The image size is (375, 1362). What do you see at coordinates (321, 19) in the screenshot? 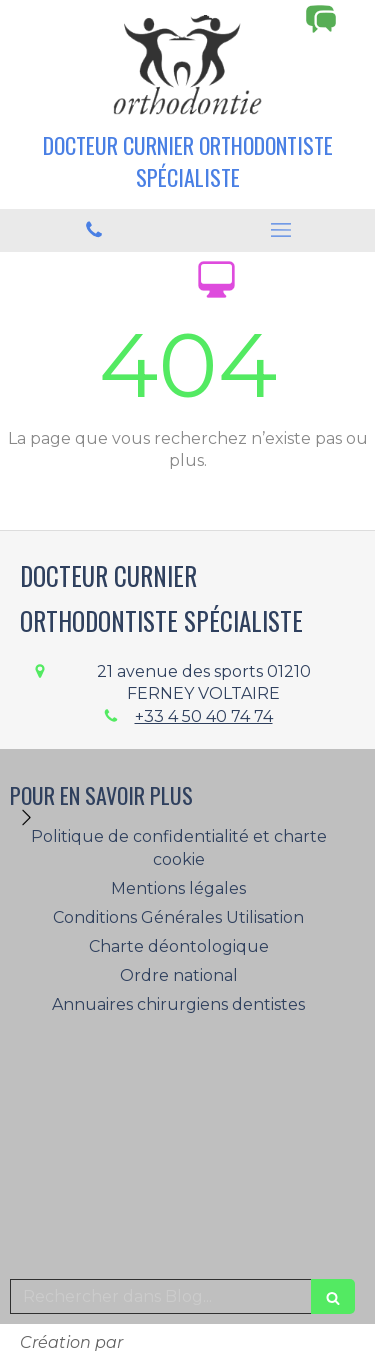
I see `open messaging or chat` at bounding box center [321, 19].